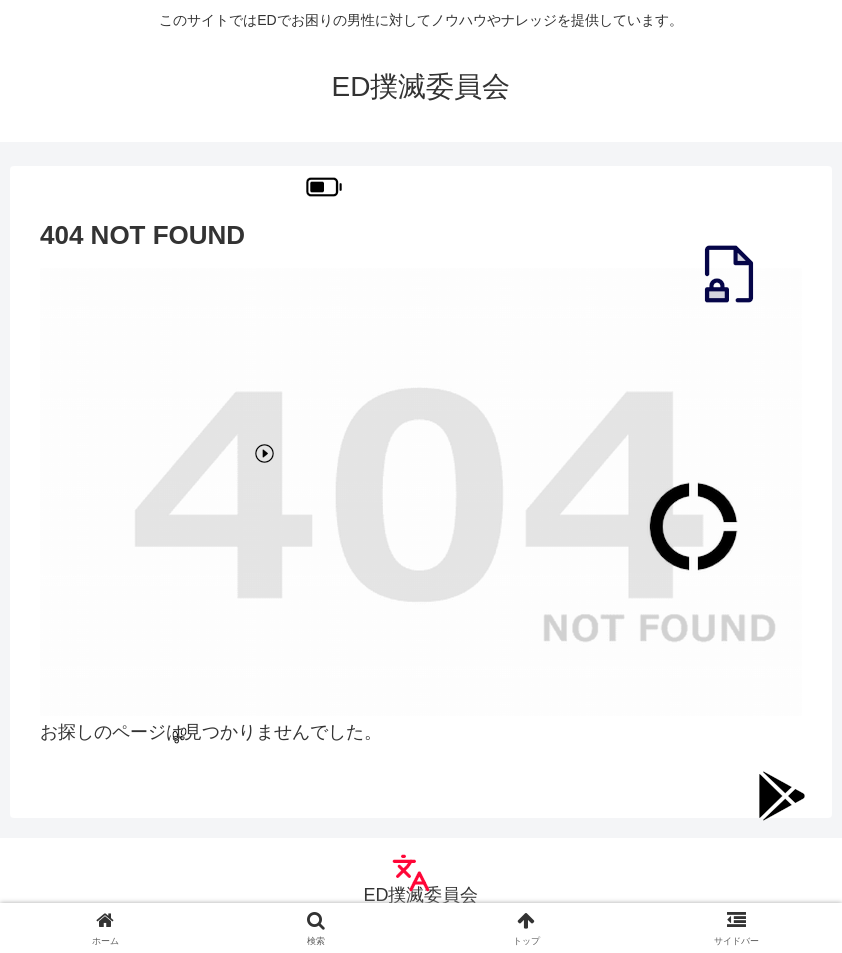  Describe the element at coordinates (324, 187) in the screenshot. I see `indicates battery at 50% charge level` at that location.